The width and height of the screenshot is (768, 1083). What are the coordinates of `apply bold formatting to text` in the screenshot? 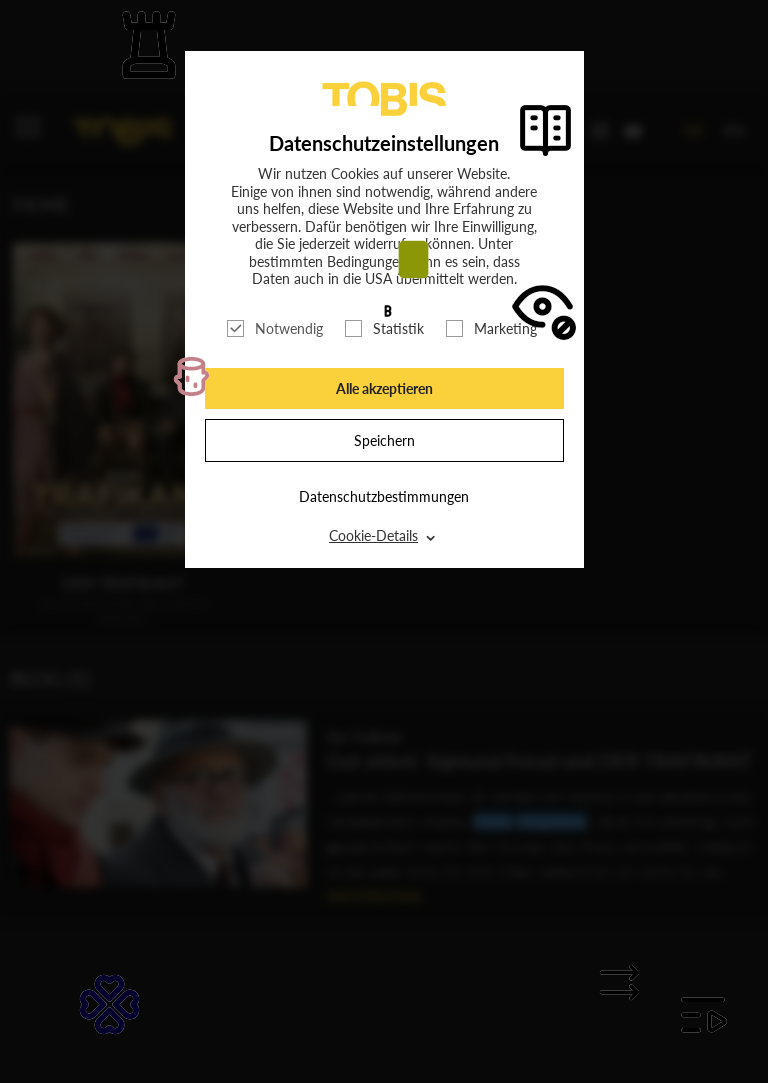 It's located at (388, 311).